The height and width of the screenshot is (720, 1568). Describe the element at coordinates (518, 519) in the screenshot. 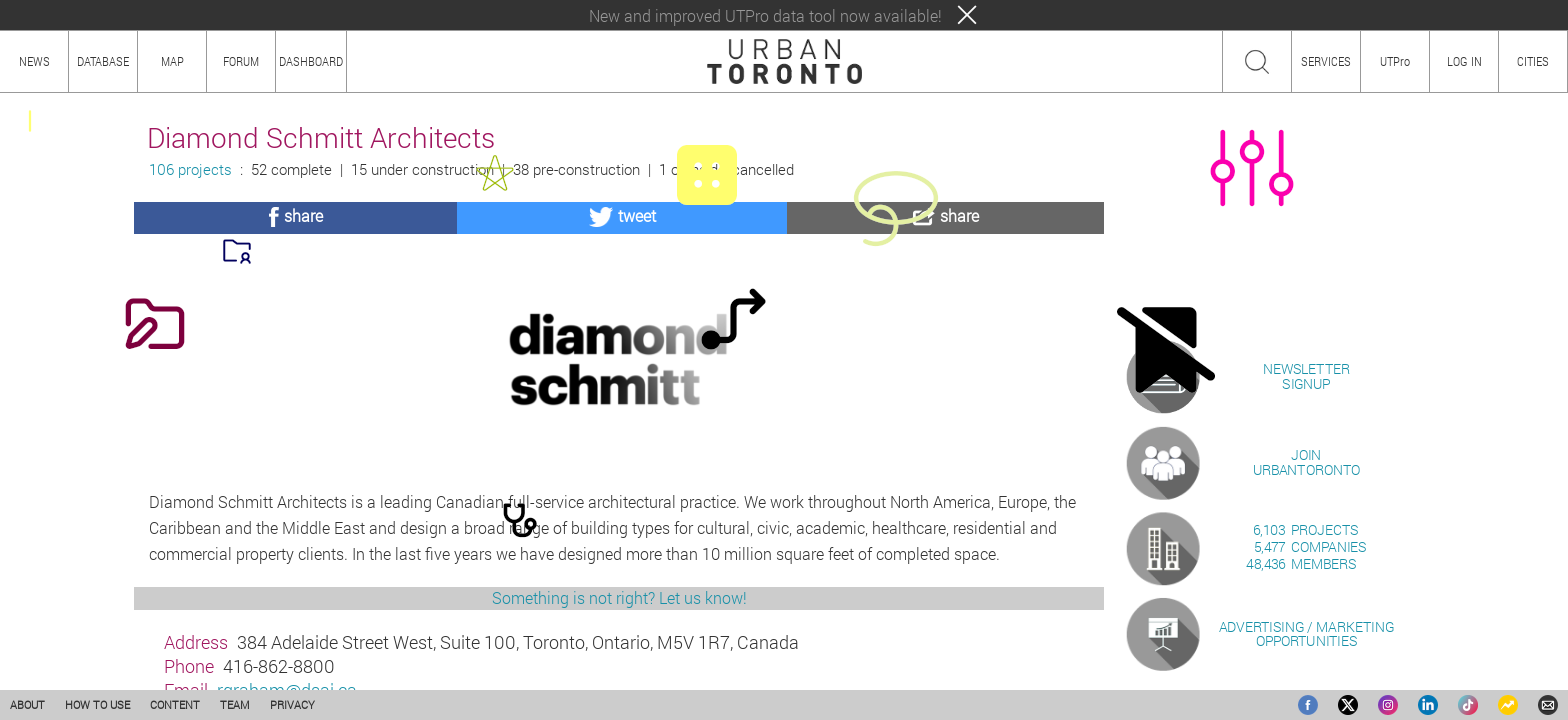

I see `access health or medical features` at that location.